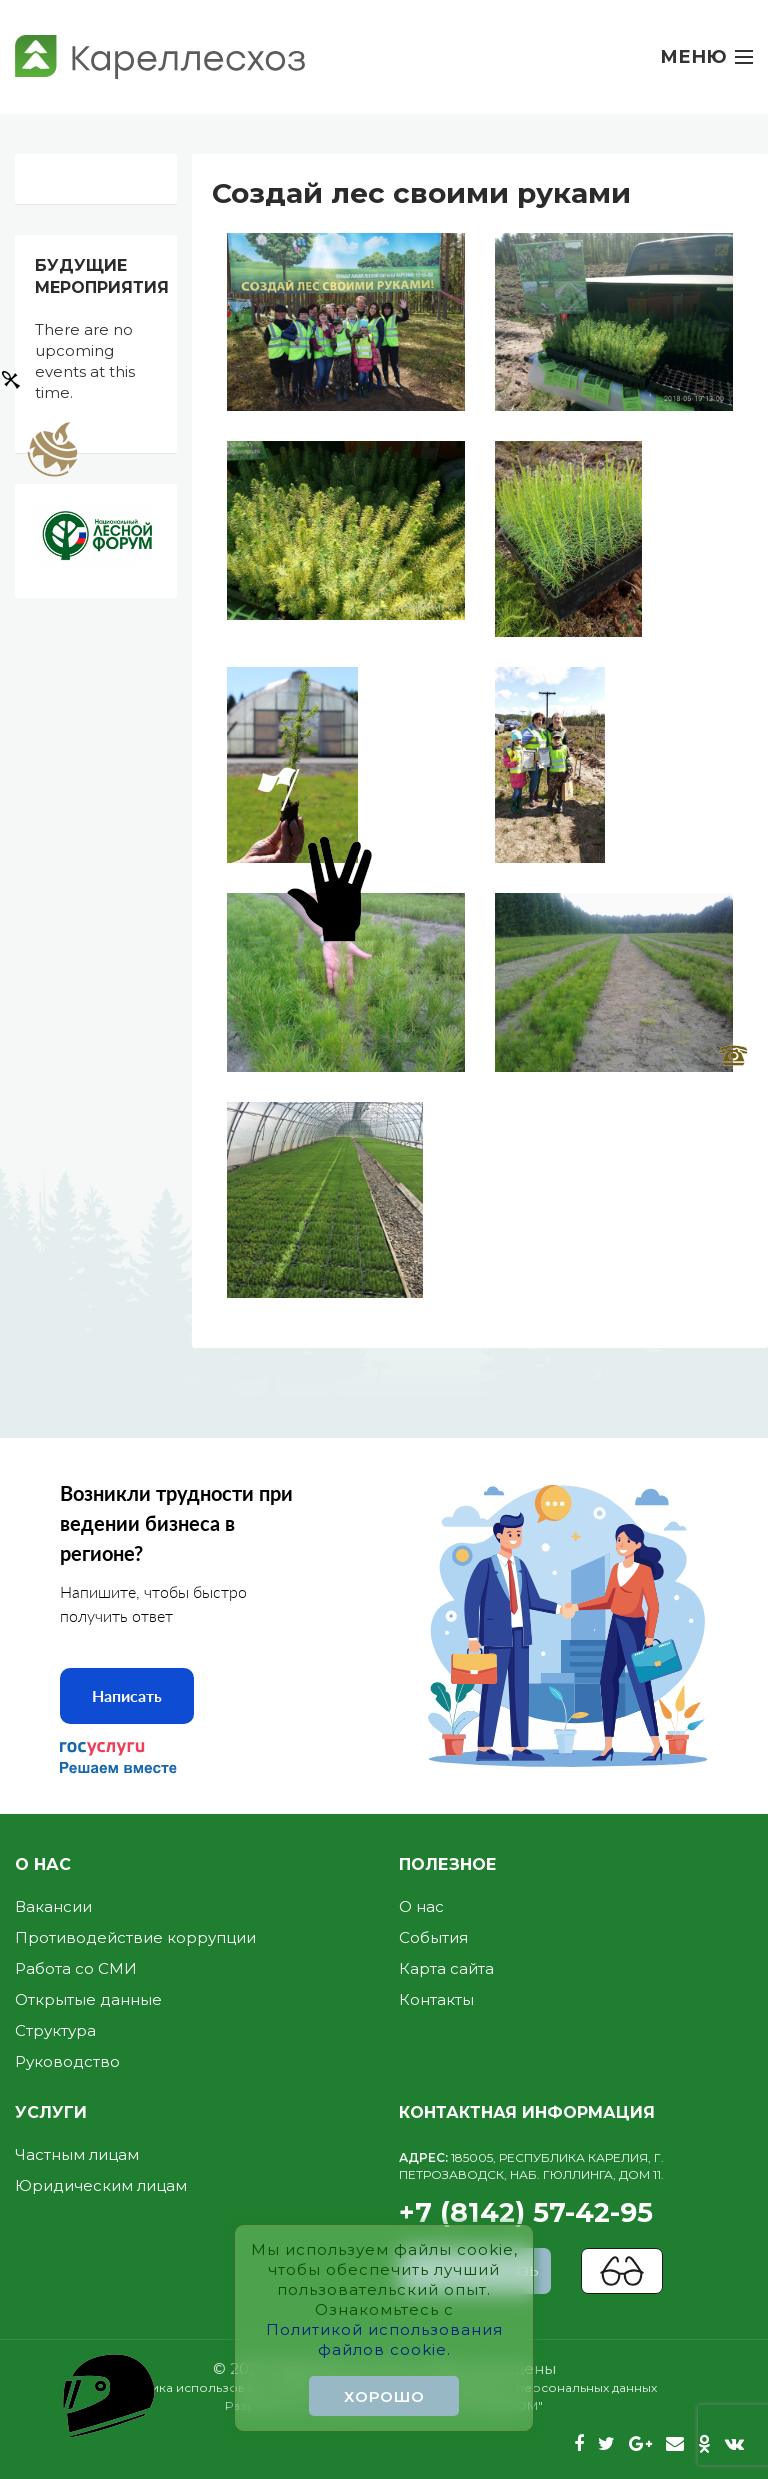 The width and height of the screenshot is (768, 2479). I want to click on vulcan salute or "live long and prosper" gesture, so click(329, 887).